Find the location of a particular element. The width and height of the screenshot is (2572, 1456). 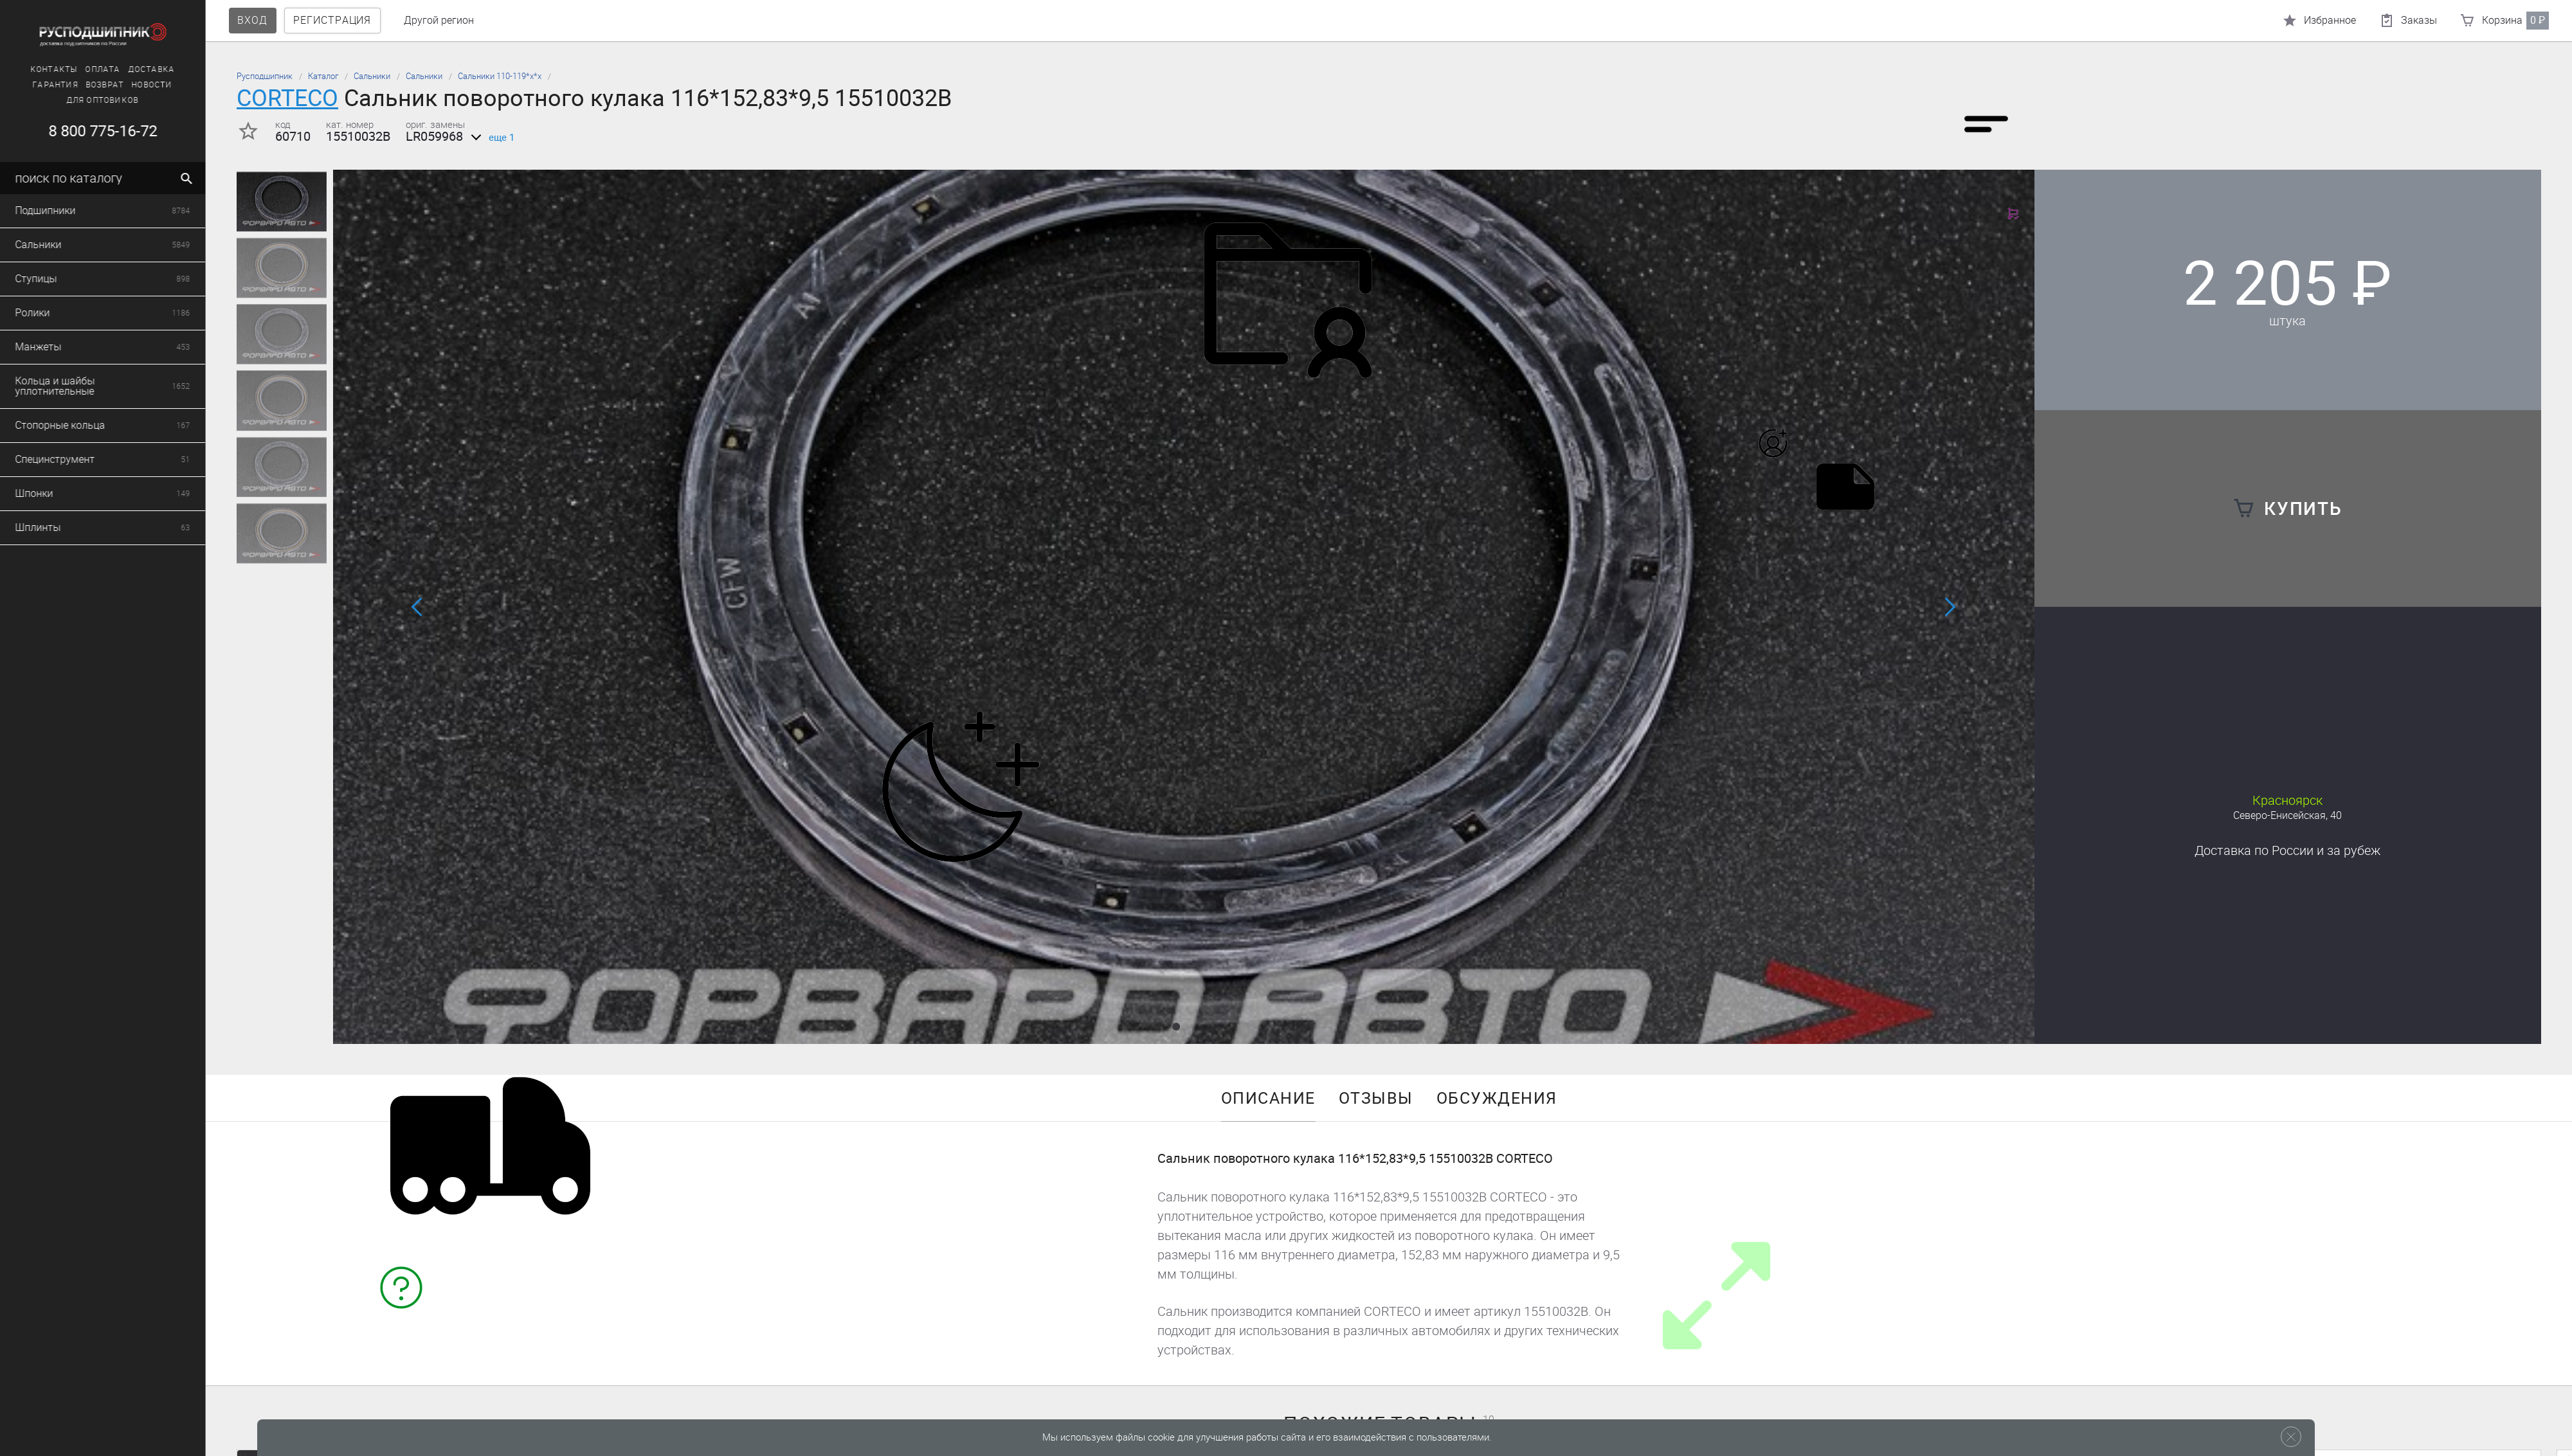

indicates a short text input field is located at coordinates (1986, 124).